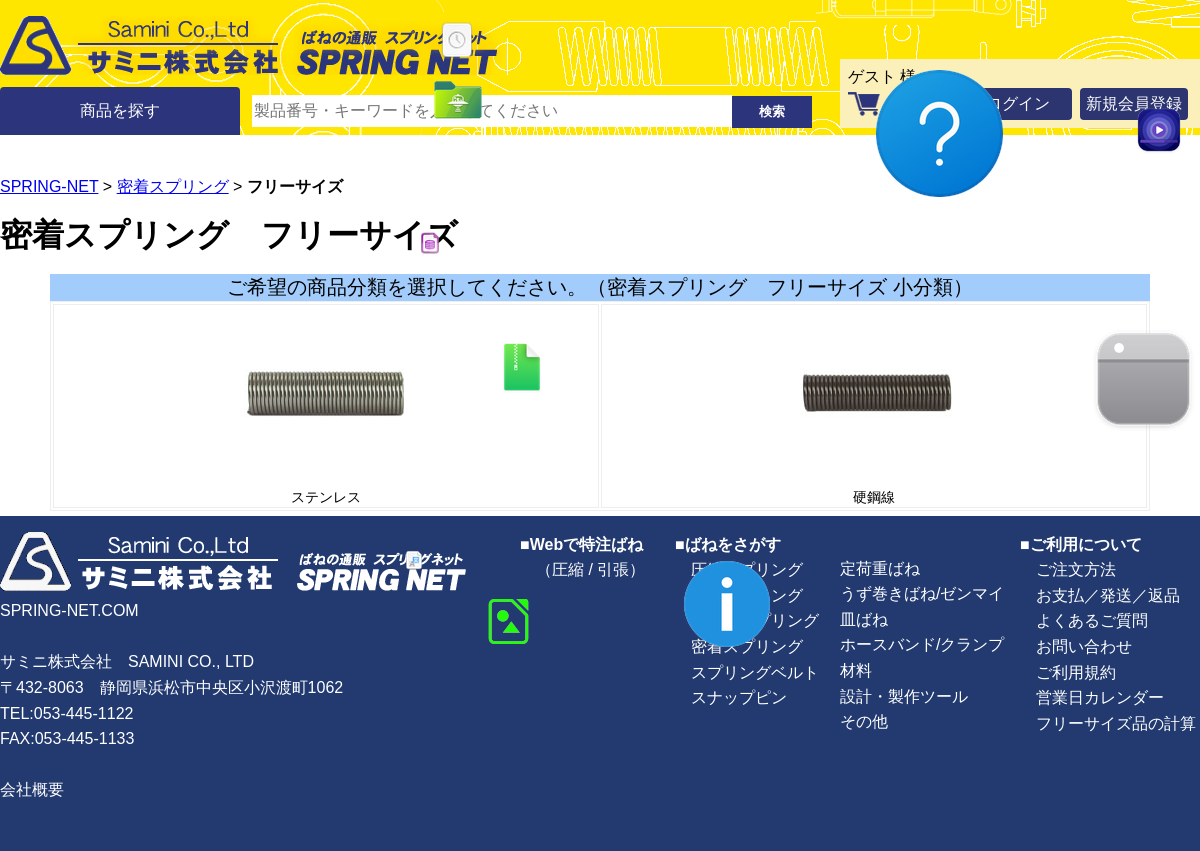  I want to click on a gettext translation file for software localization, so click(414, 560).